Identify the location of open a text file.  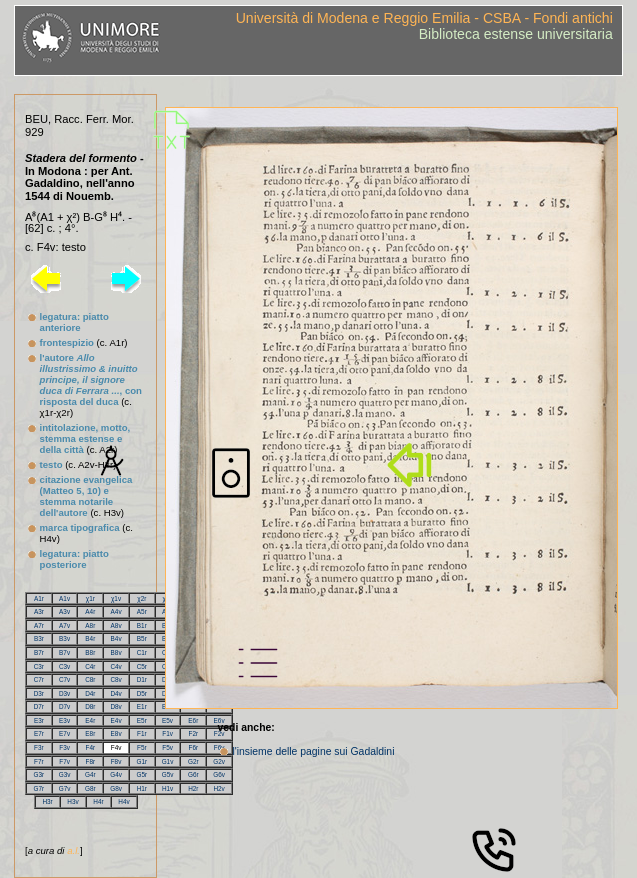
(171, 131).